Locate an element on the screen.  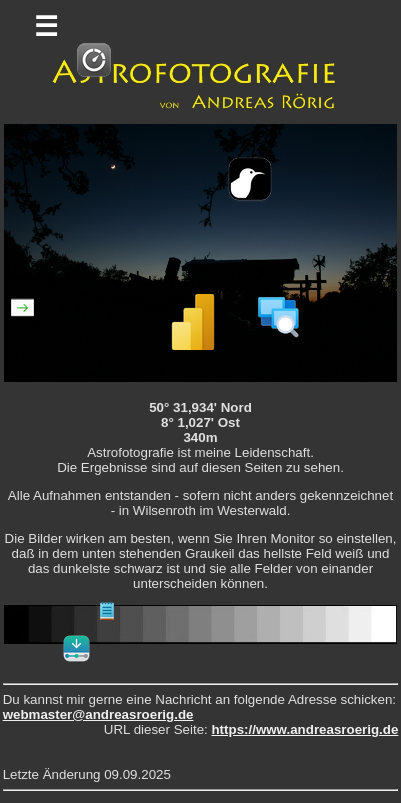
open packet viewer application is located at coordinates (279, 318).